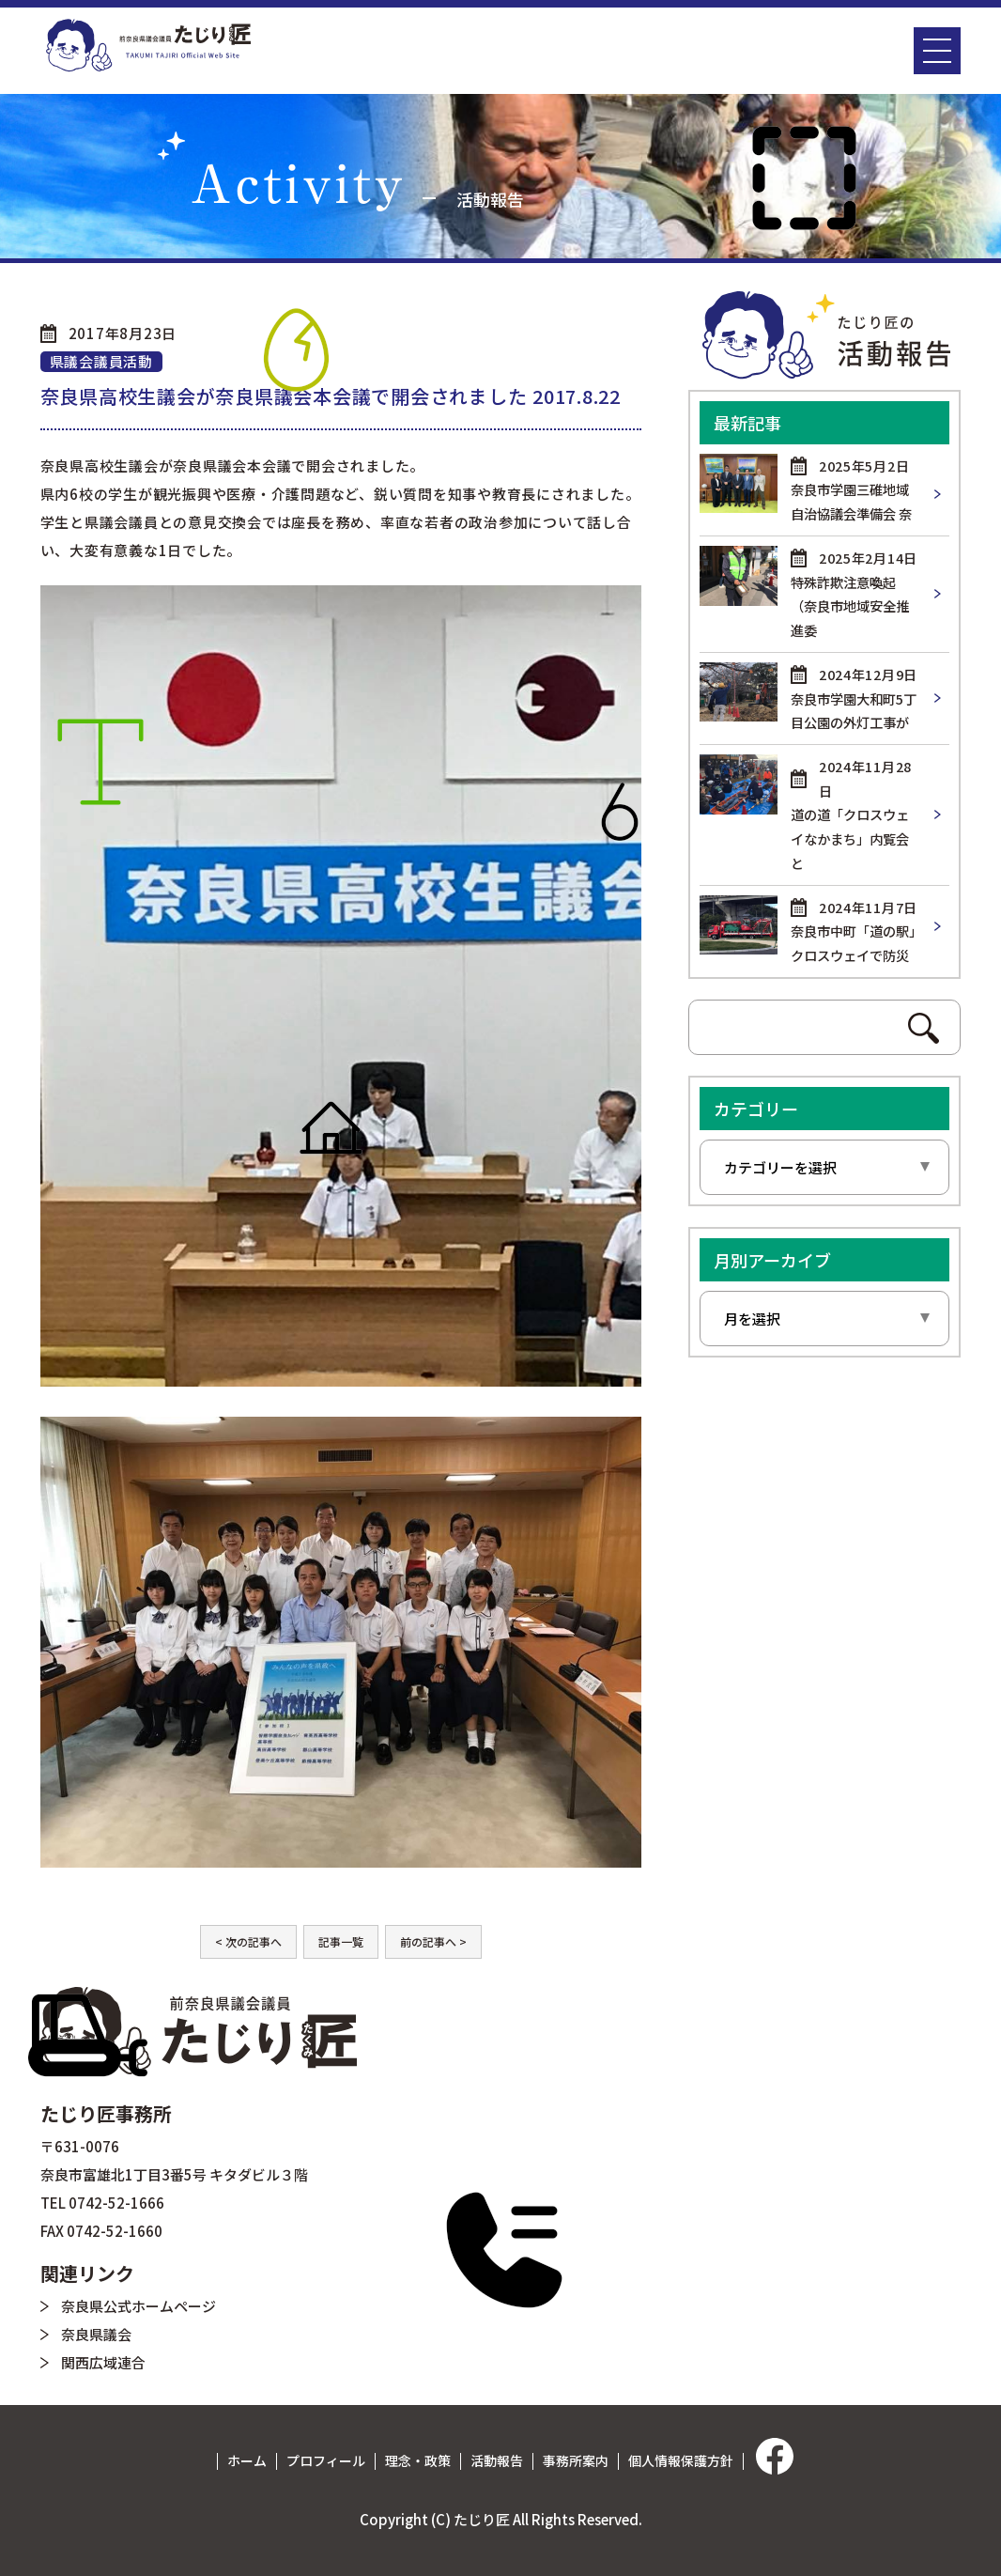 This screenshot has width=1001, height=2576. What do you see at coordinates (100, 762) in the screenshot?
I see `format text or access text styling options` at bounding box center [100, 762].